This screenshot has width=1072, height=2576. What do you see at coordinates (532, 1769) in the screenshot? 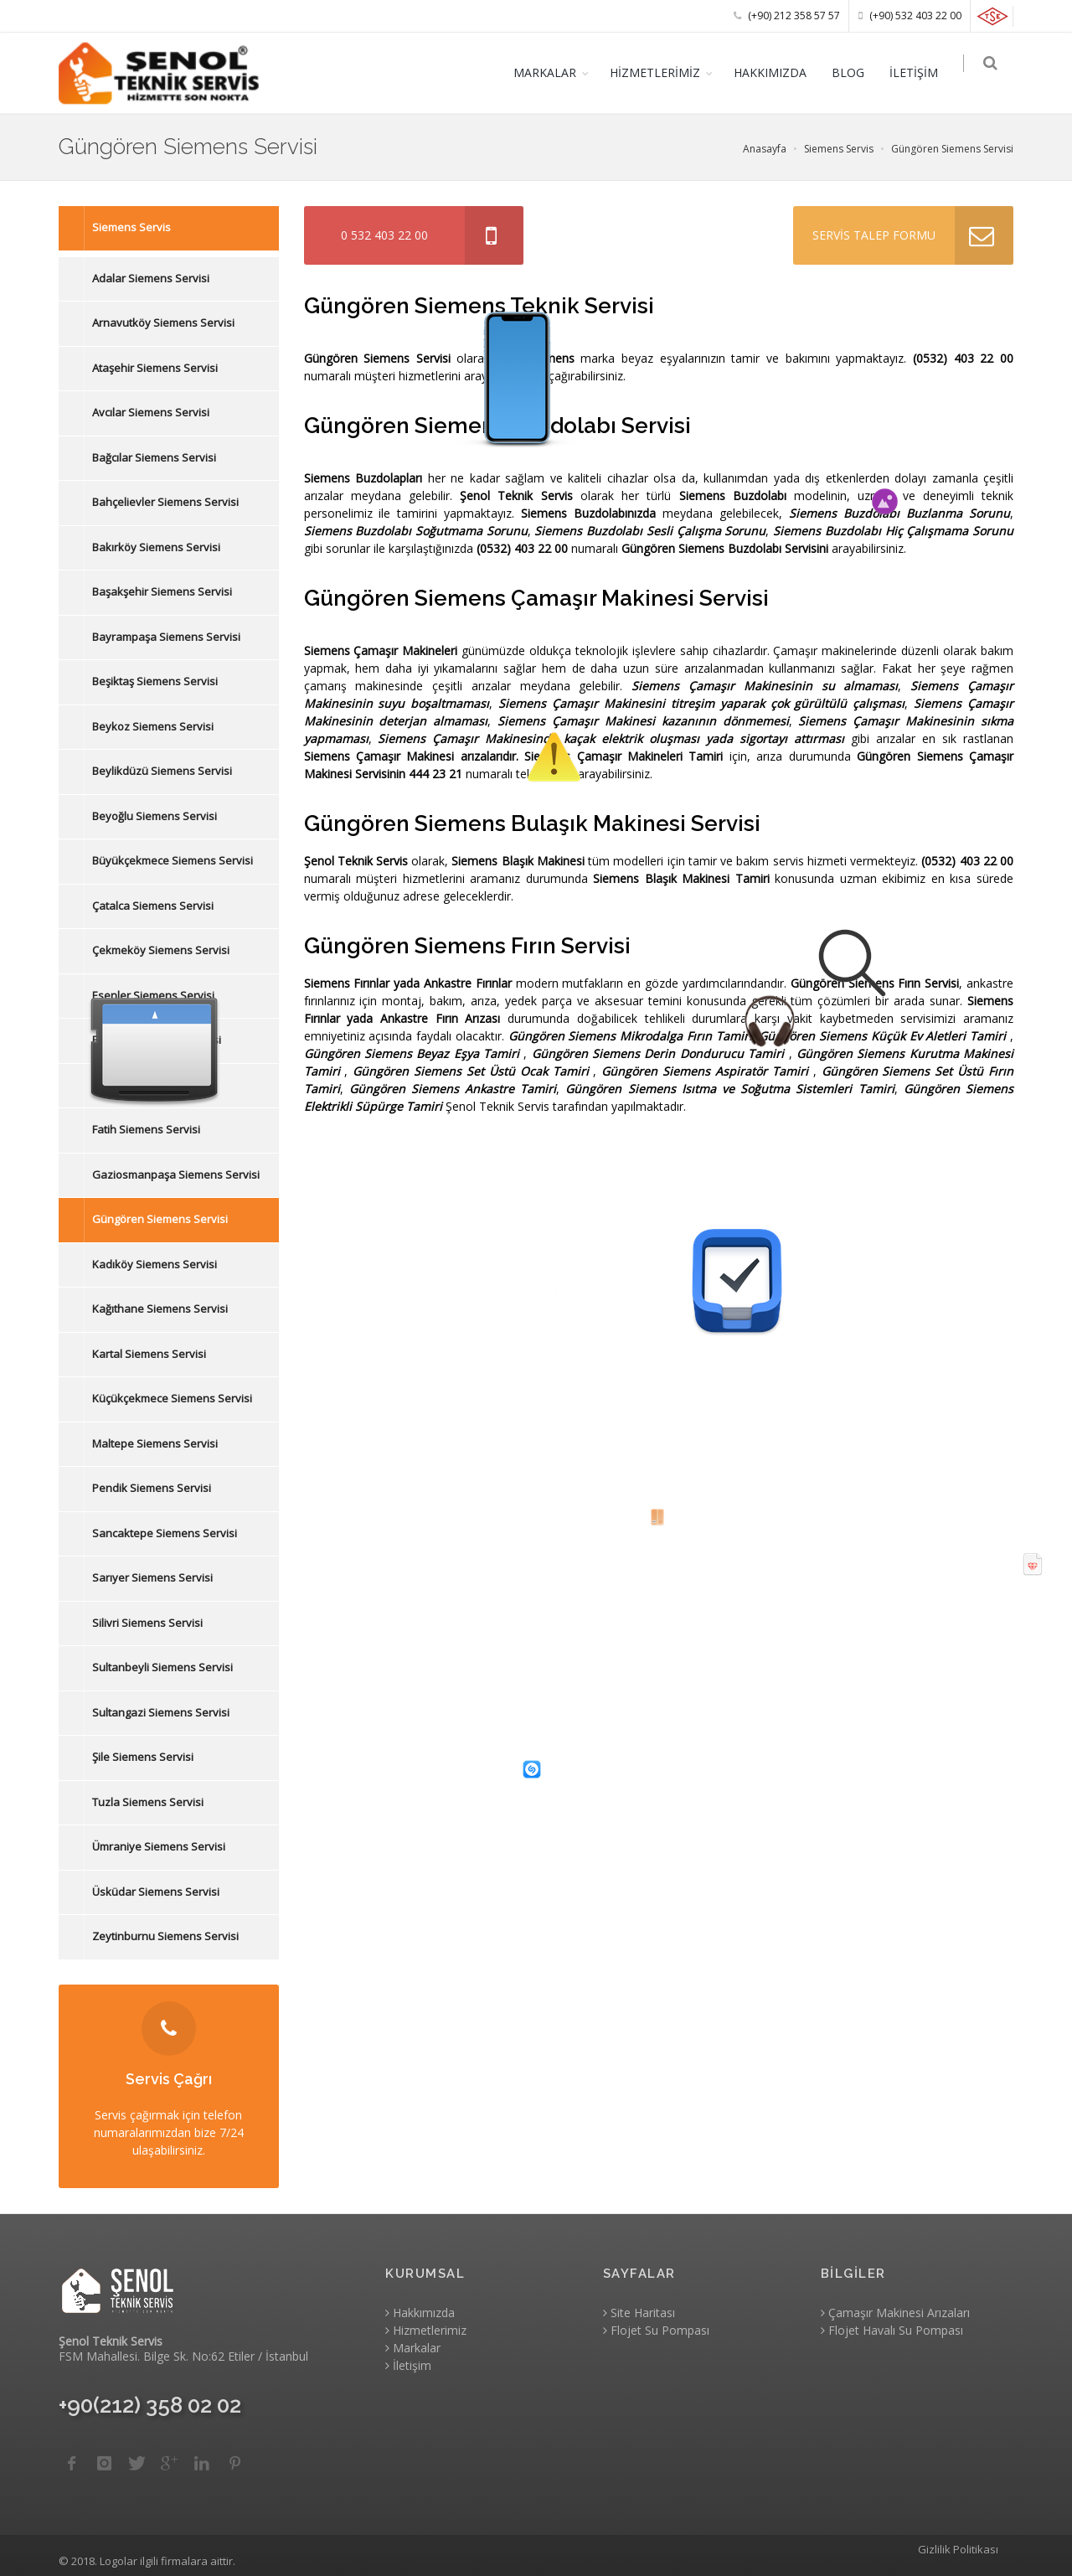
I see `identify a song playing nearby` at bounding box center [532, 1769].